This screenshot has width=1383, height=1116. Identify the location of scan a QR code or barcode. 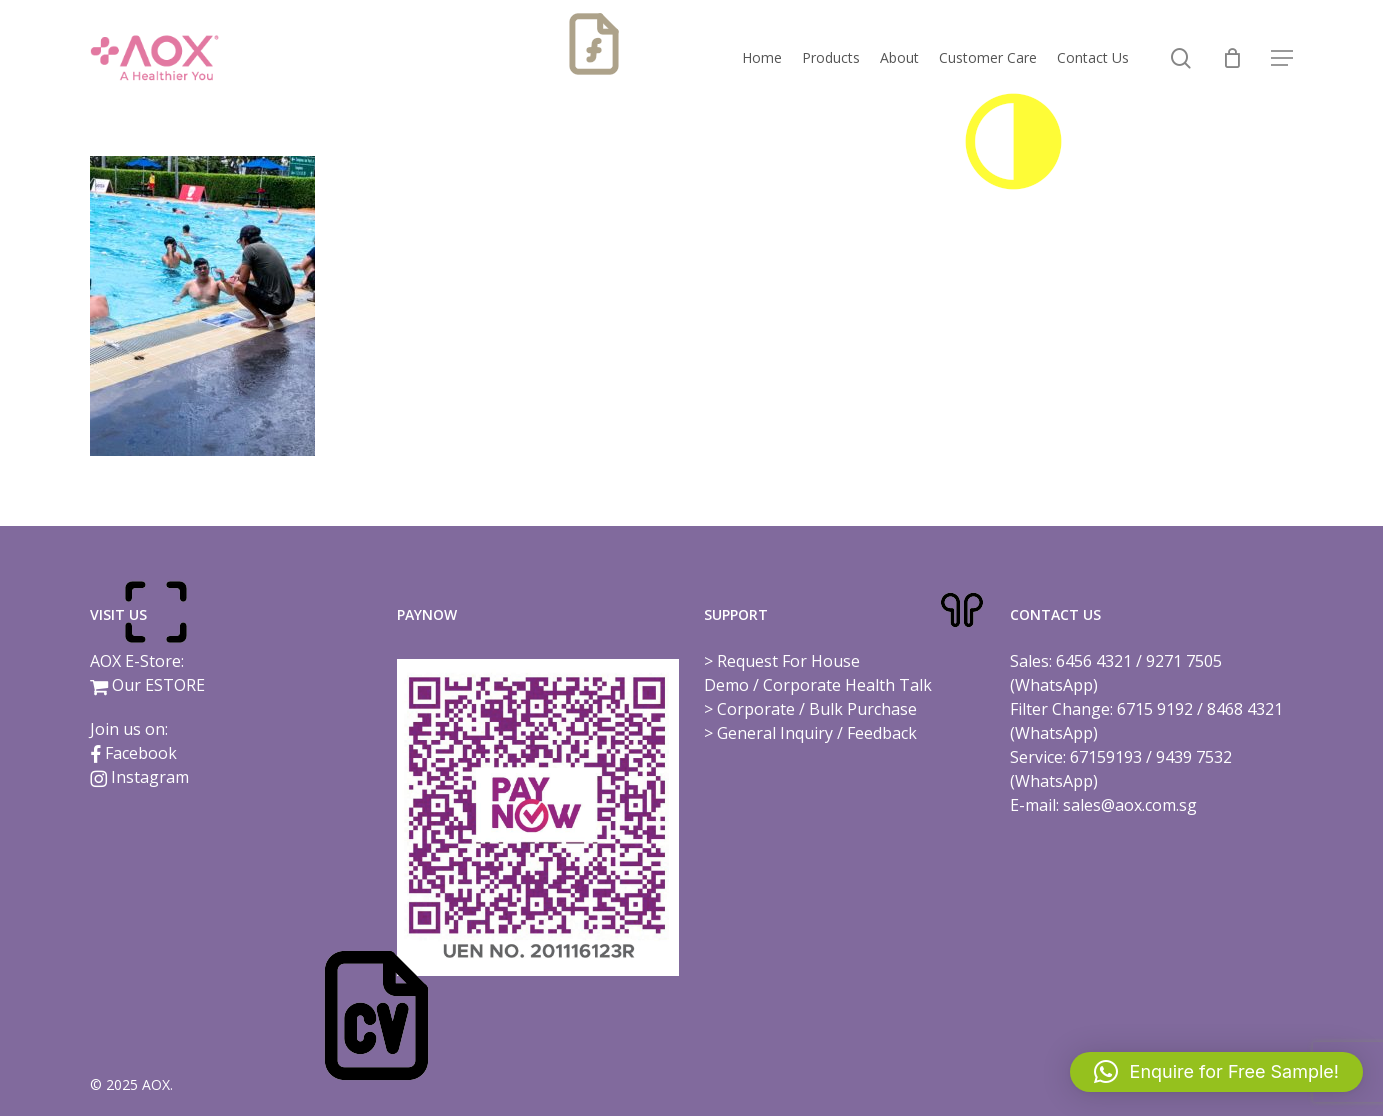
(156, 612).